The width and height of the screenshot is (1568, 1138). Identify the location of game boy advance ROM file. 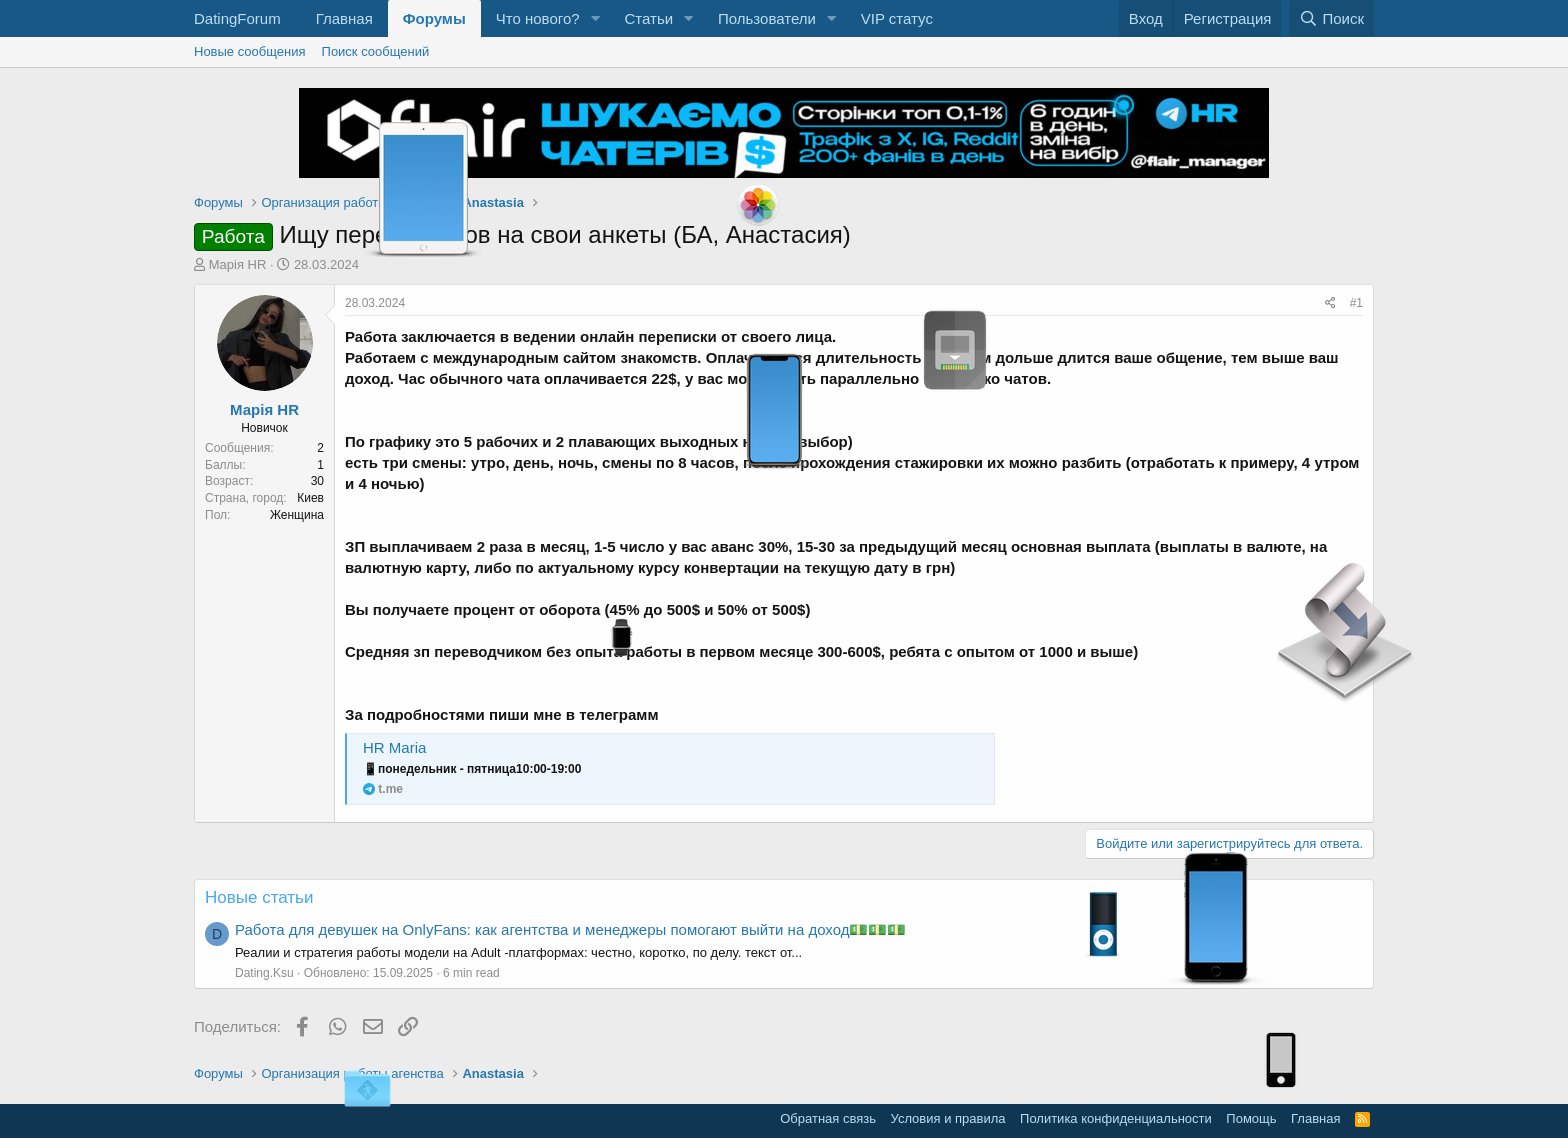
(955, 350).